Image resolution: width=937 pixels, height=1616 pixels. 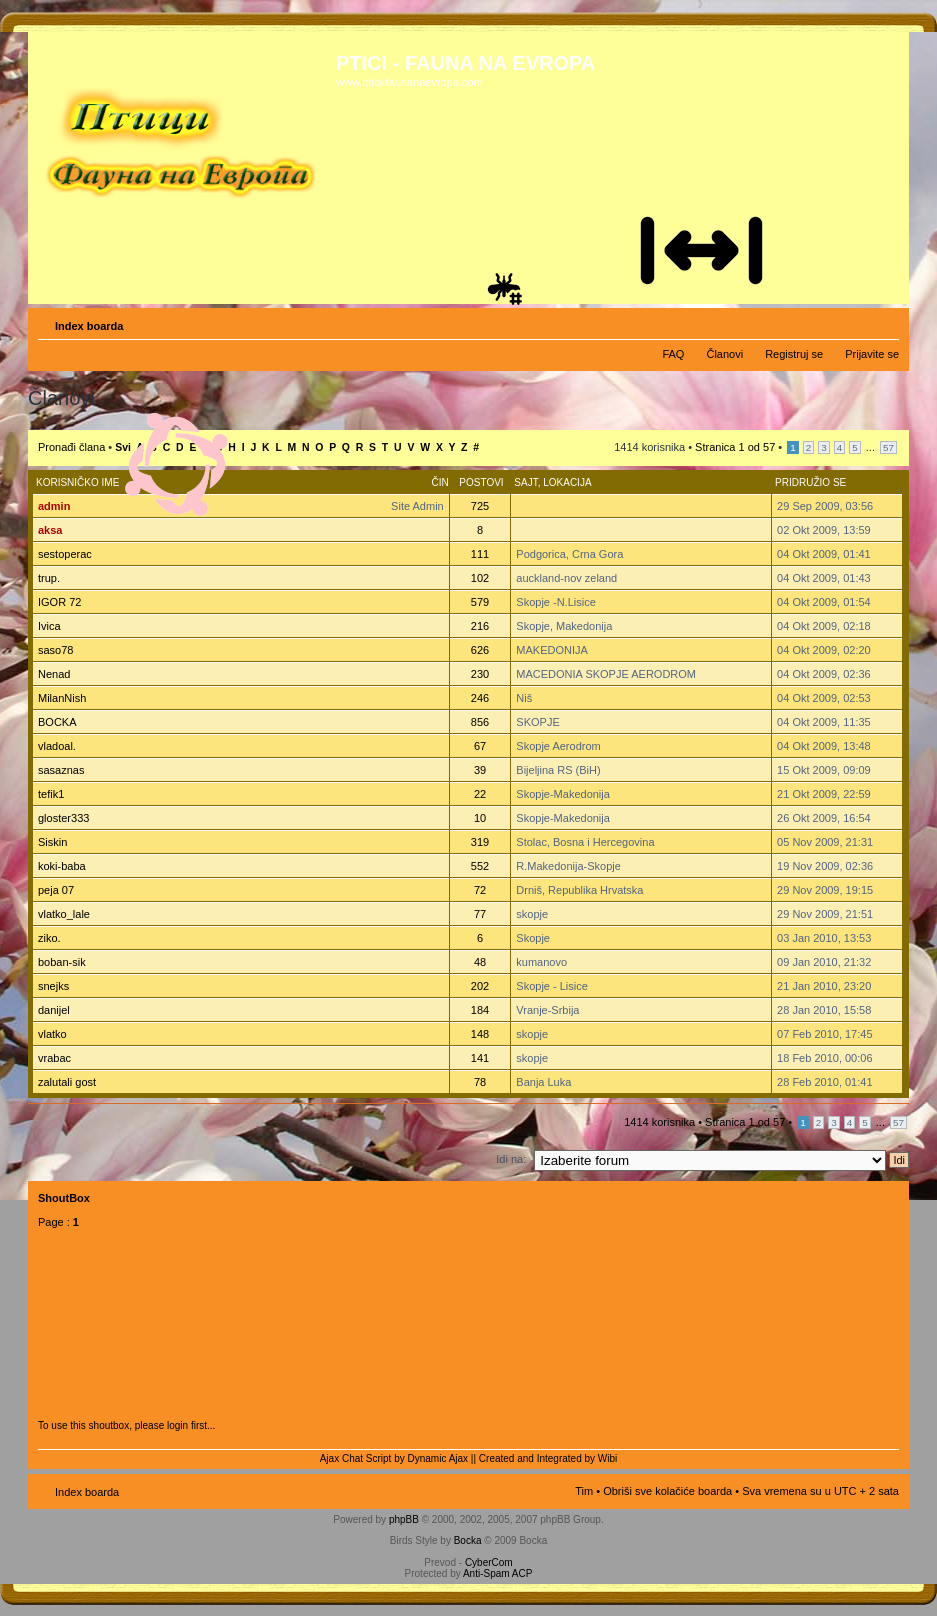 What do you see at coordinates (701, 250) in the screenshot?
I see `adjust horizontal spacing or margins` at bounding box center [701, 250].